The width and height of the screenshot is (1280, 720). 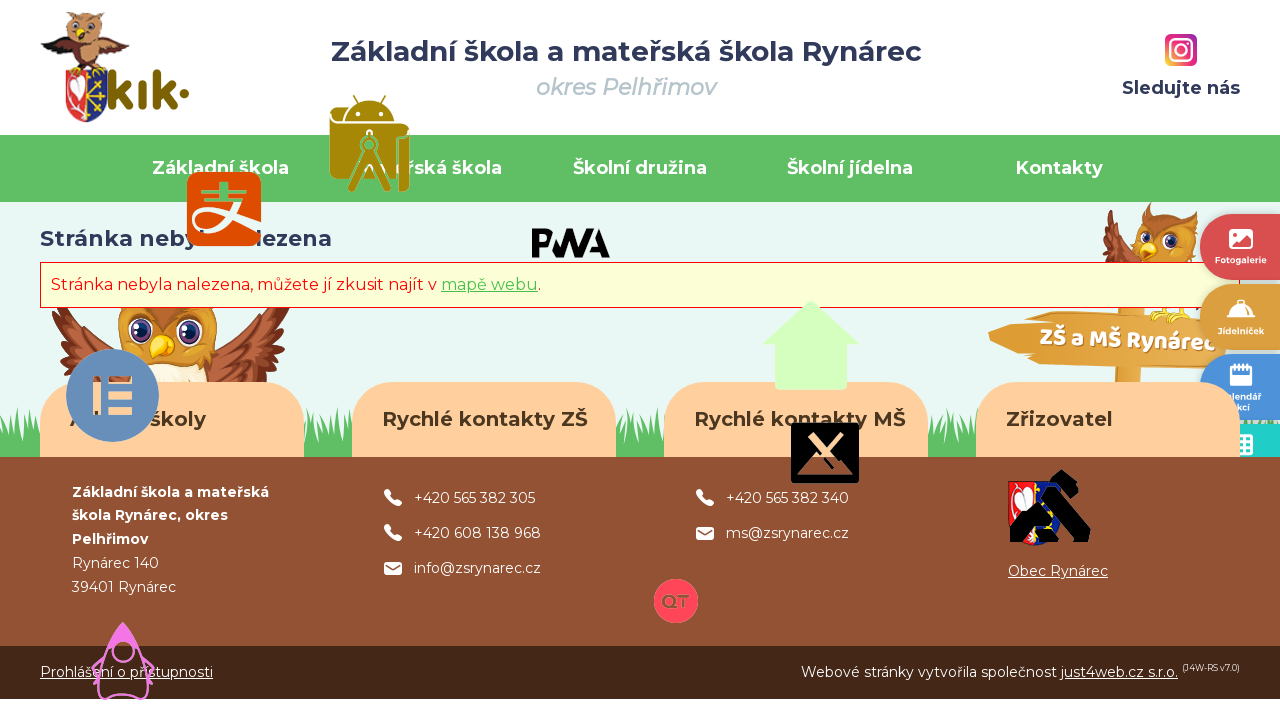 I want to click on navigate to home screen, so click(x=811, y=349).